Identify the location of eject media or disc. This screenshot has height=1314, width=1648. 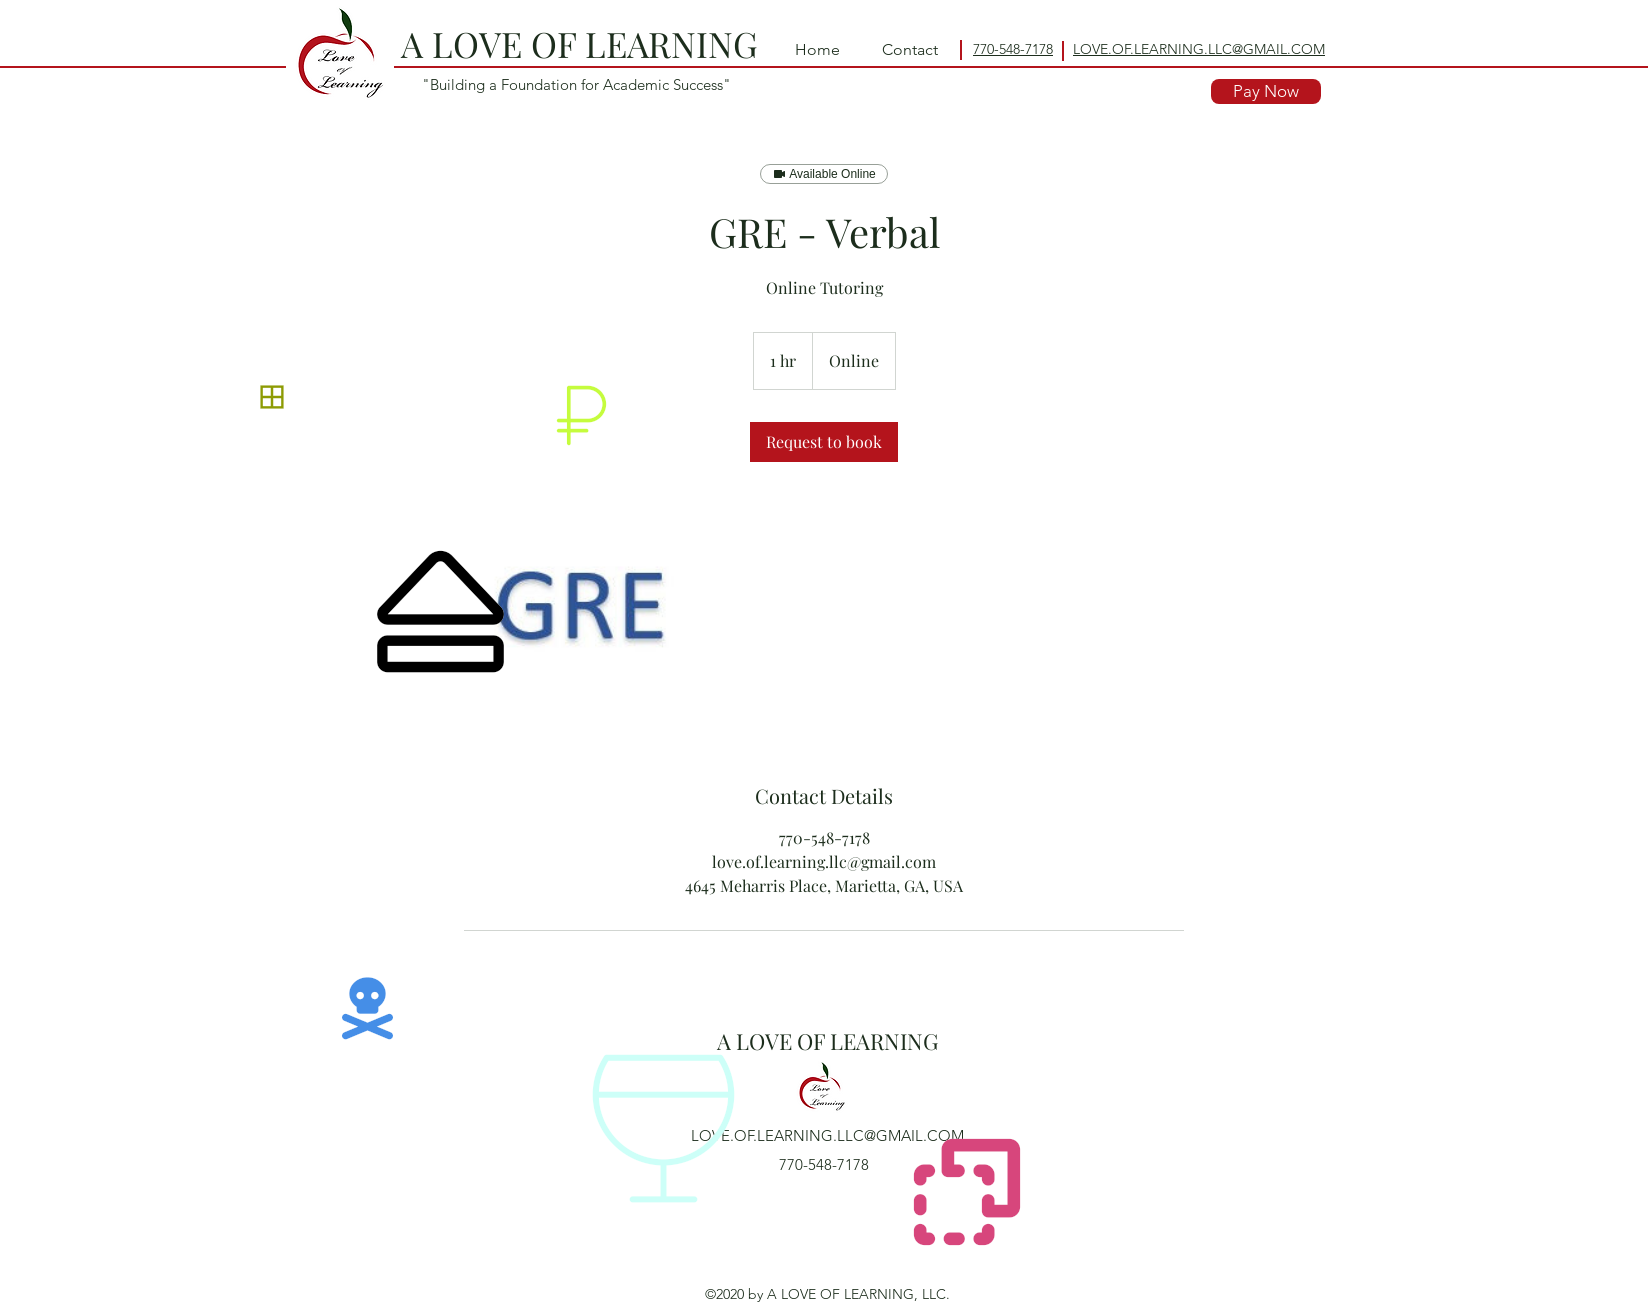
(440, 619).